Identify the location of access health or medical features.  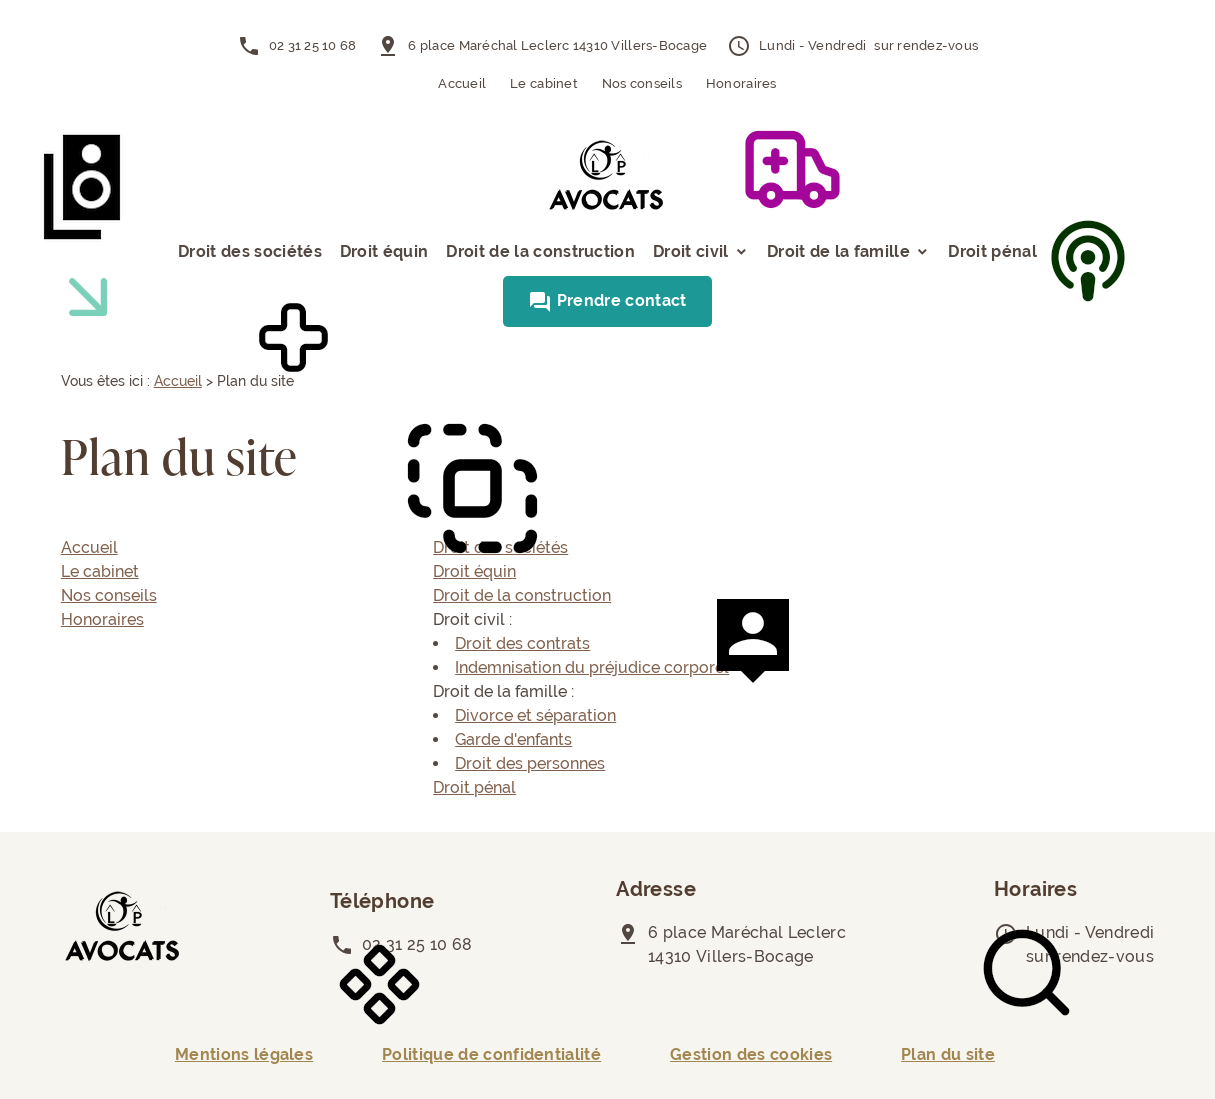
(293, 337).